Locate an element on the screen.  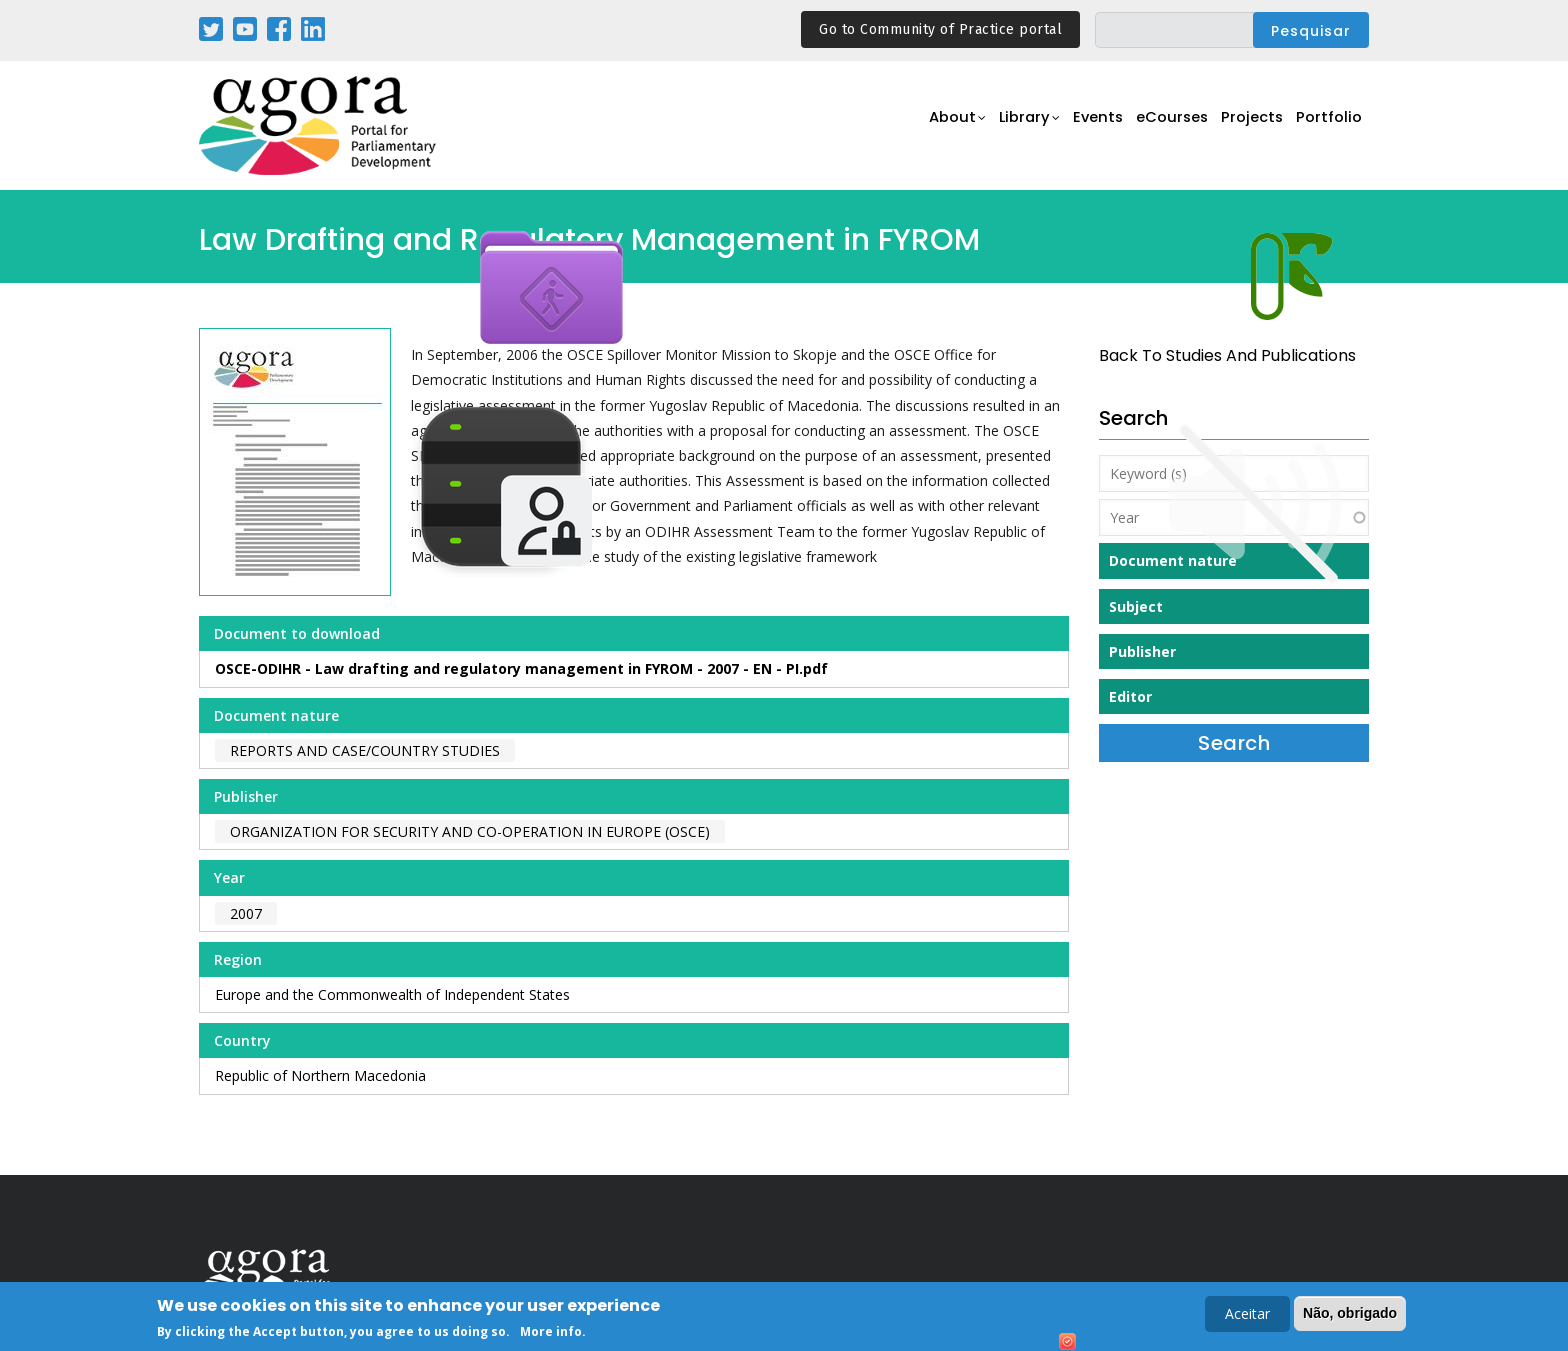
access system utilities and tools is located at coordinates (1294, 276).